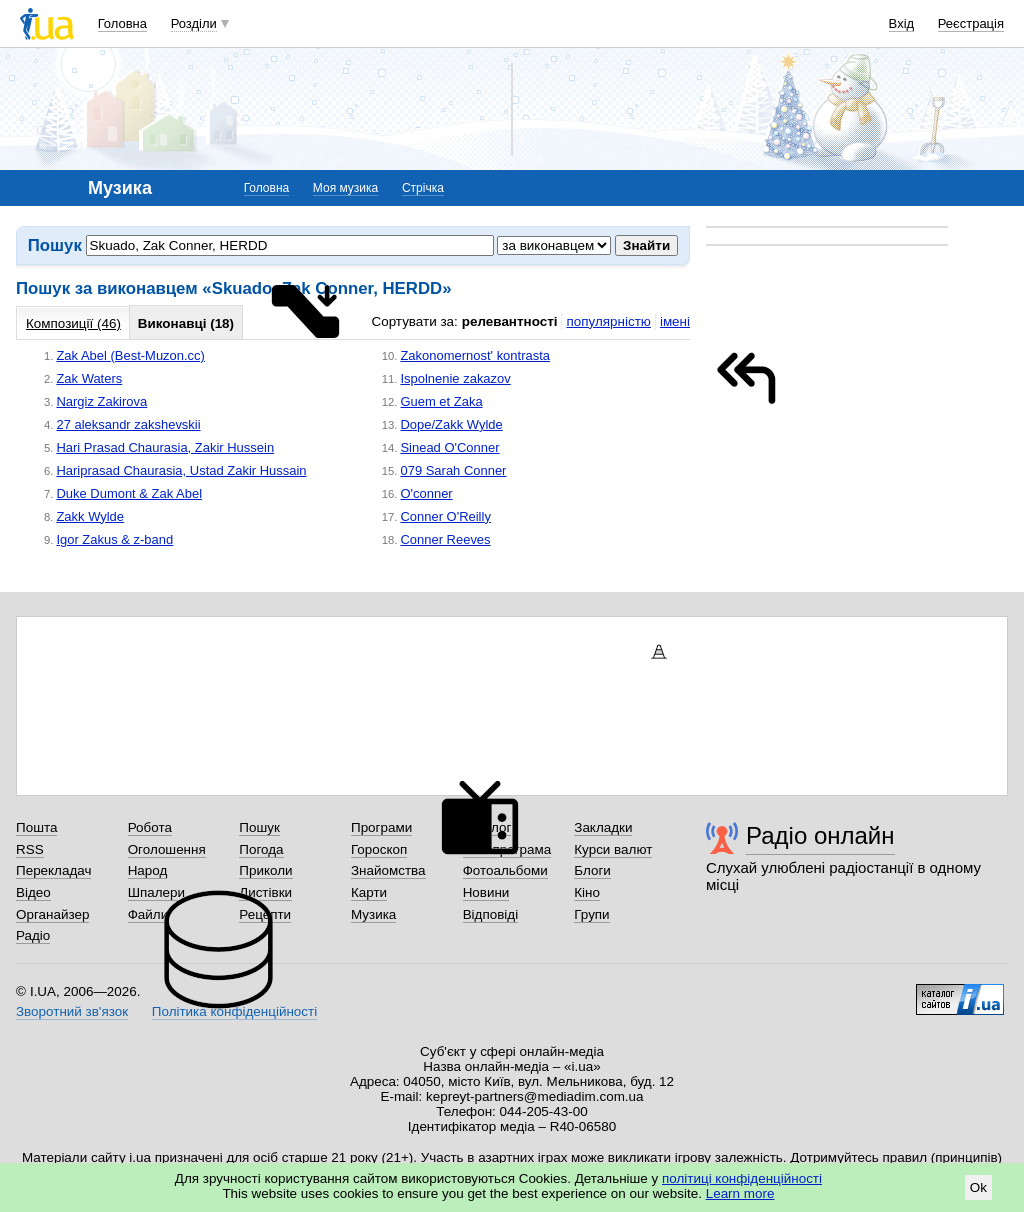 The width and height of the screenshot is (1024, 1212). I want to click on indicates escalator going down, so click(305, 311).